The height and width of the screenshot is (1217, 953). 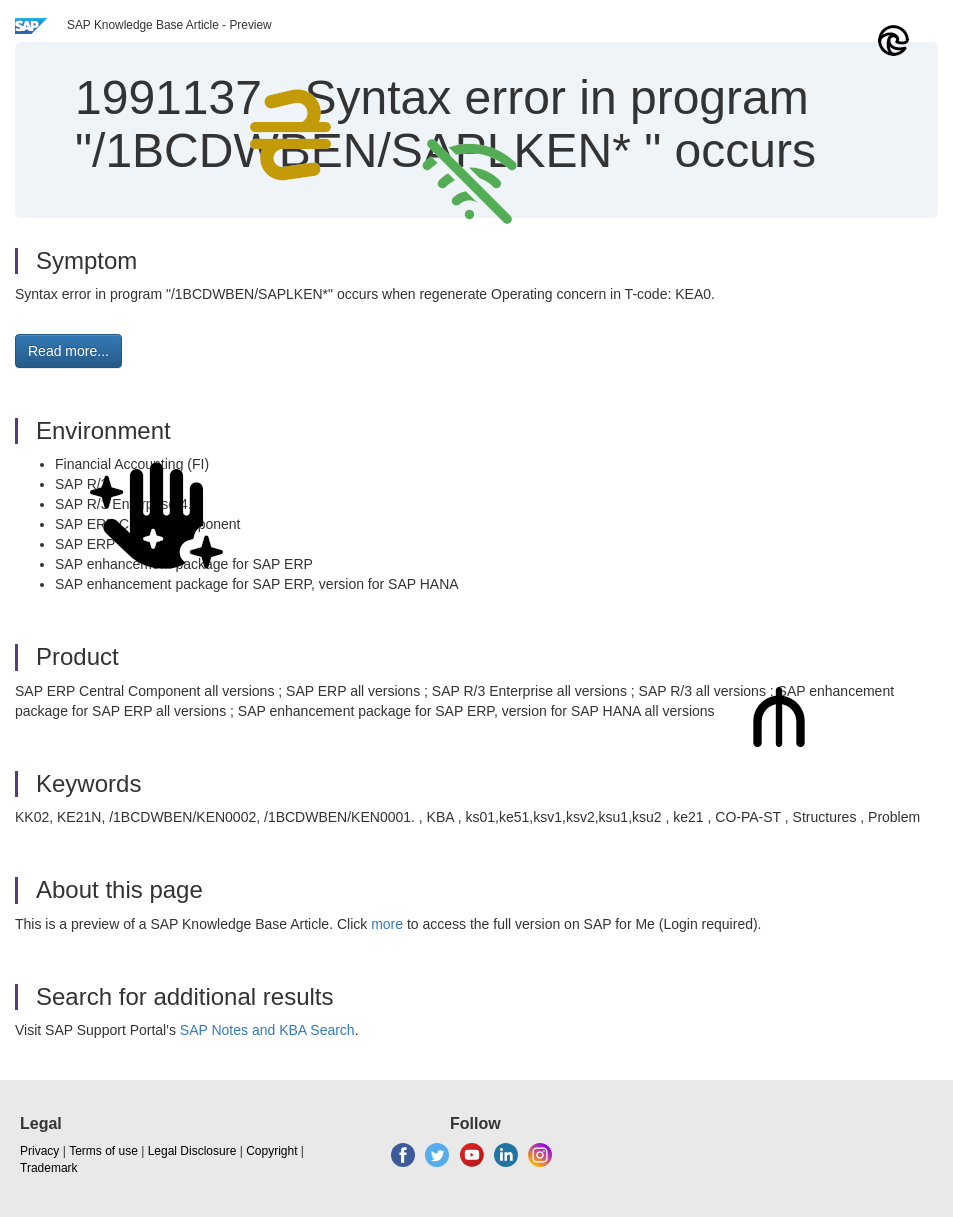 I want to click on open microsoft edge browser, so click(x=893, y=40).